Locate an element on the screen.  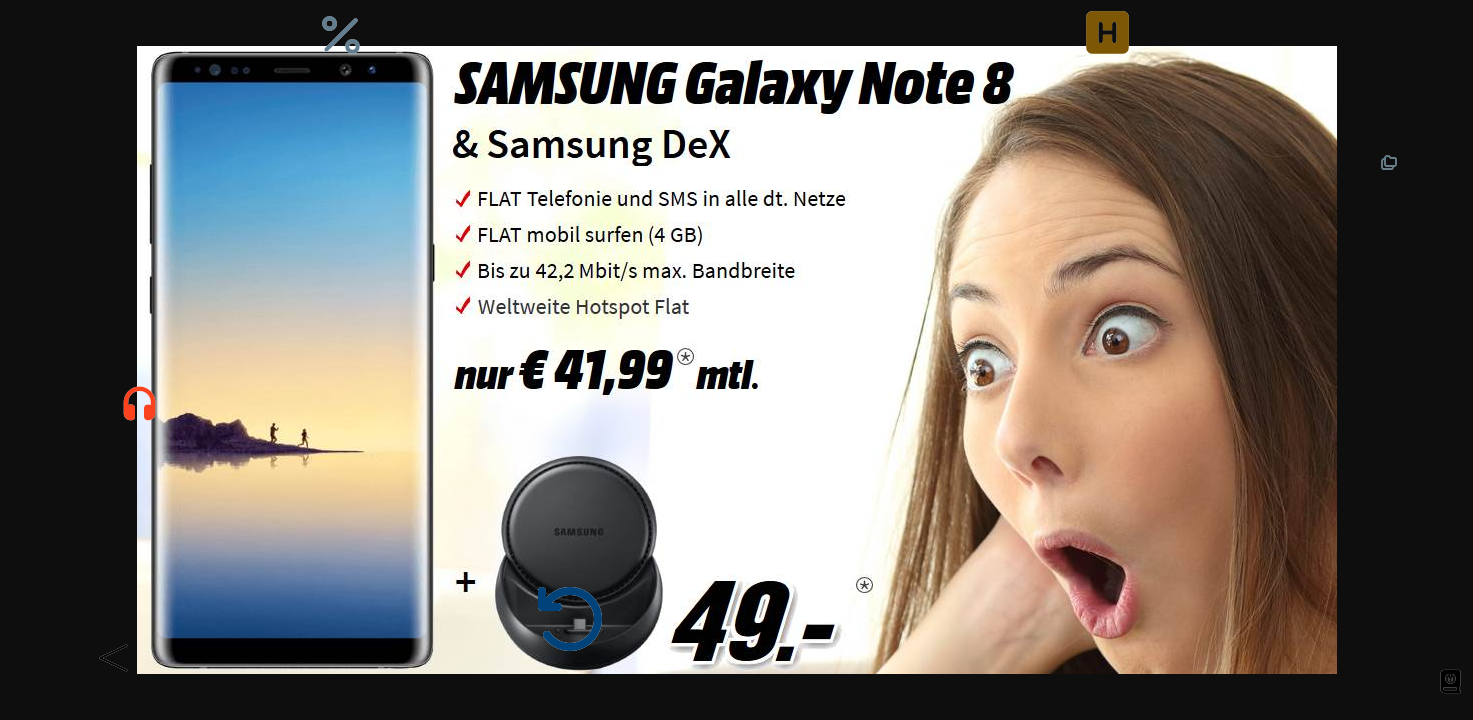
view or apply a discount is located at coordinates (341, 35).